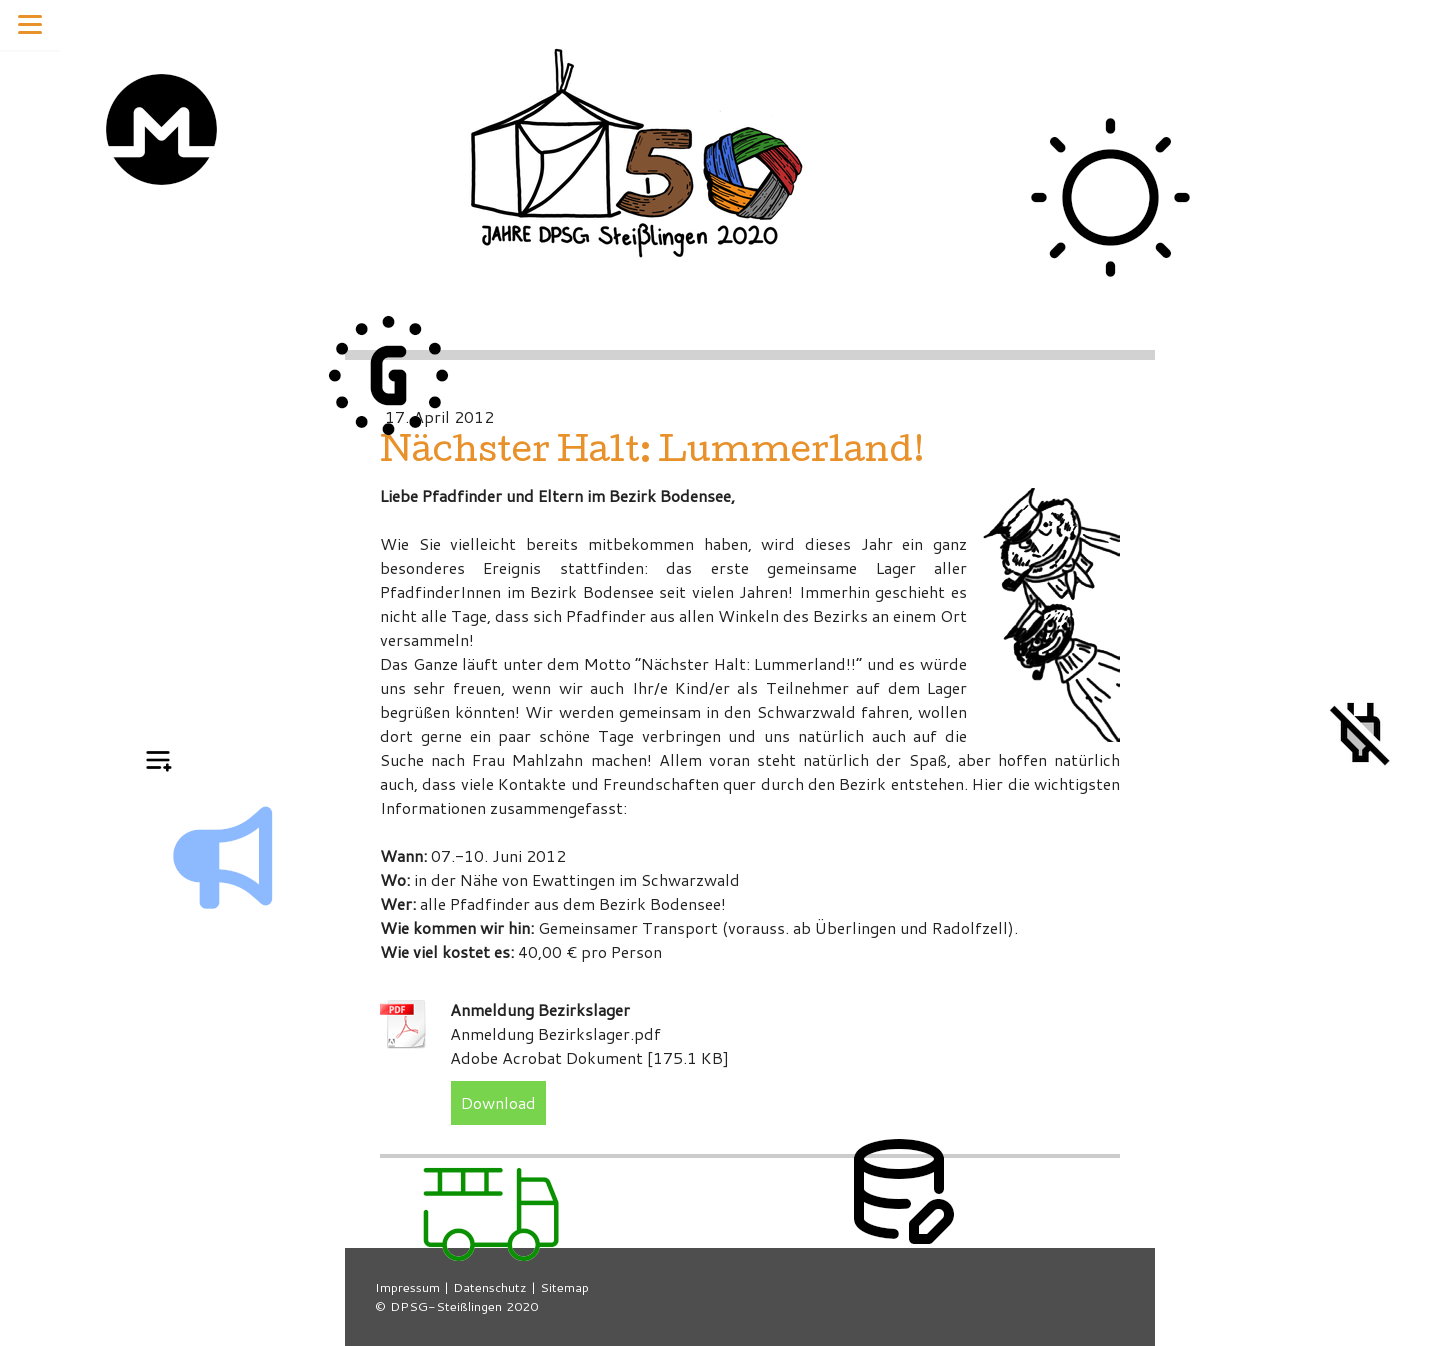 Image resolution: width=1440 pixels, height=1346 pixels. I want to click on make an announcement, so click(226, 856).